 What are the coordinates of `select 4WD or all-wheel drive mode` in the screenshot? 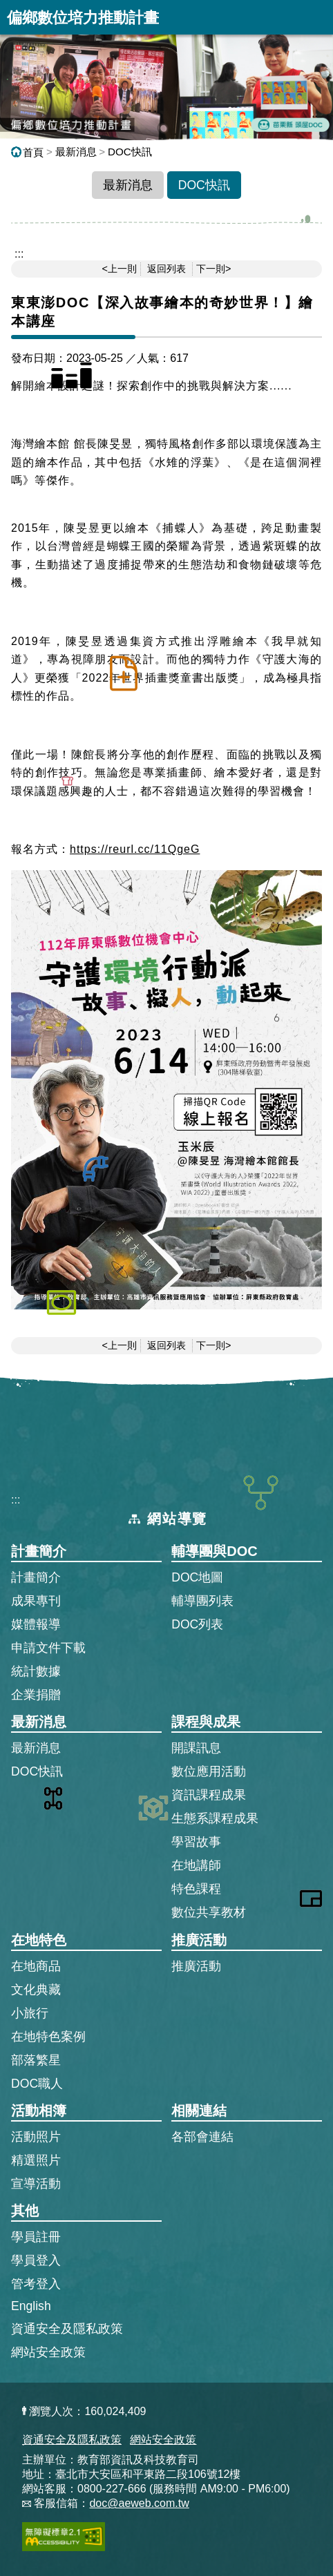 It's located at (53, 1798).